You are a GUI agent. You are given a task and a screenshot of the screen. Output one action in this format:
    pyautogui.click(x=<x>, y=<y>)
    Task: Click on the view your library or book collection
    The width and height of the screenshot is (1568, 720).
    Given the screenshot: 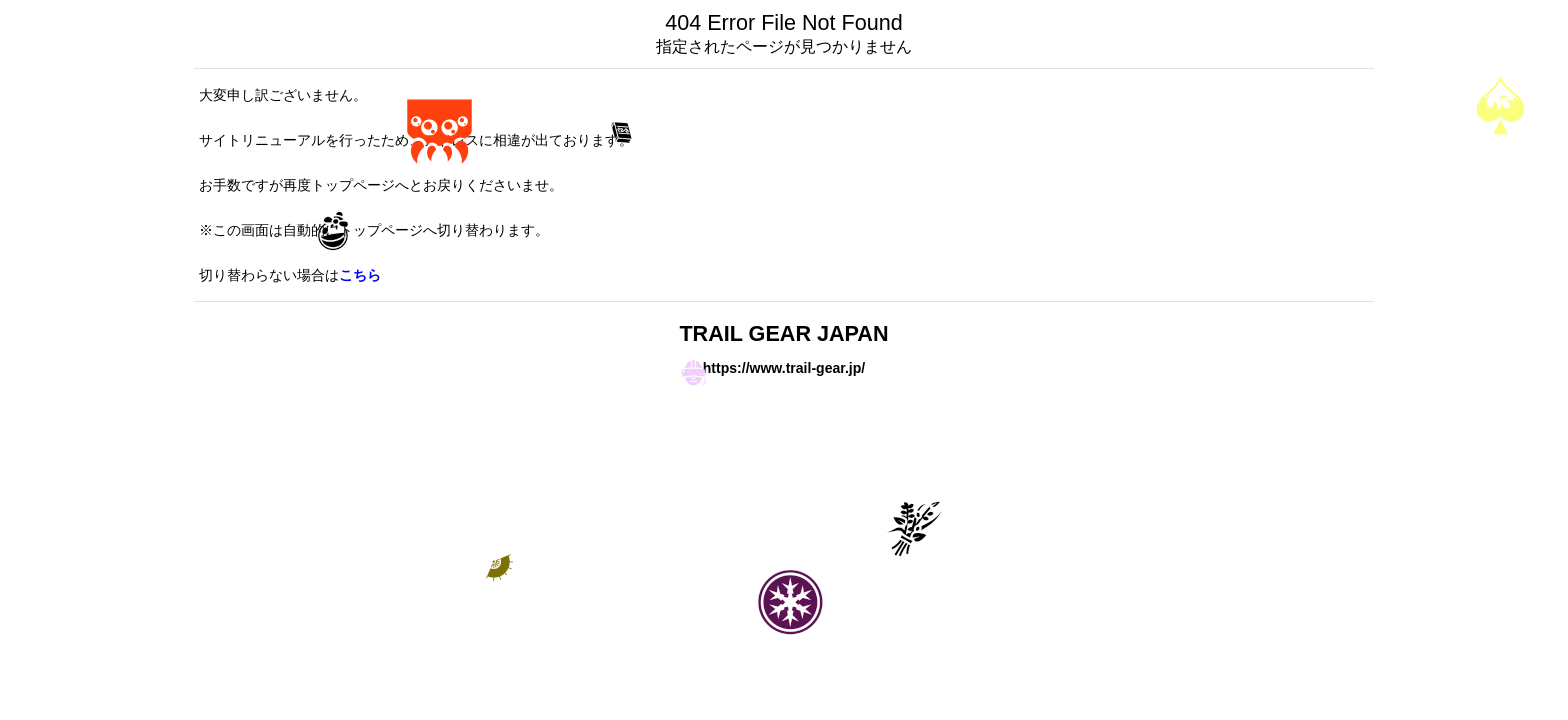 What is the action you would take?
    pyautogui.click(x=621, y=132)
    